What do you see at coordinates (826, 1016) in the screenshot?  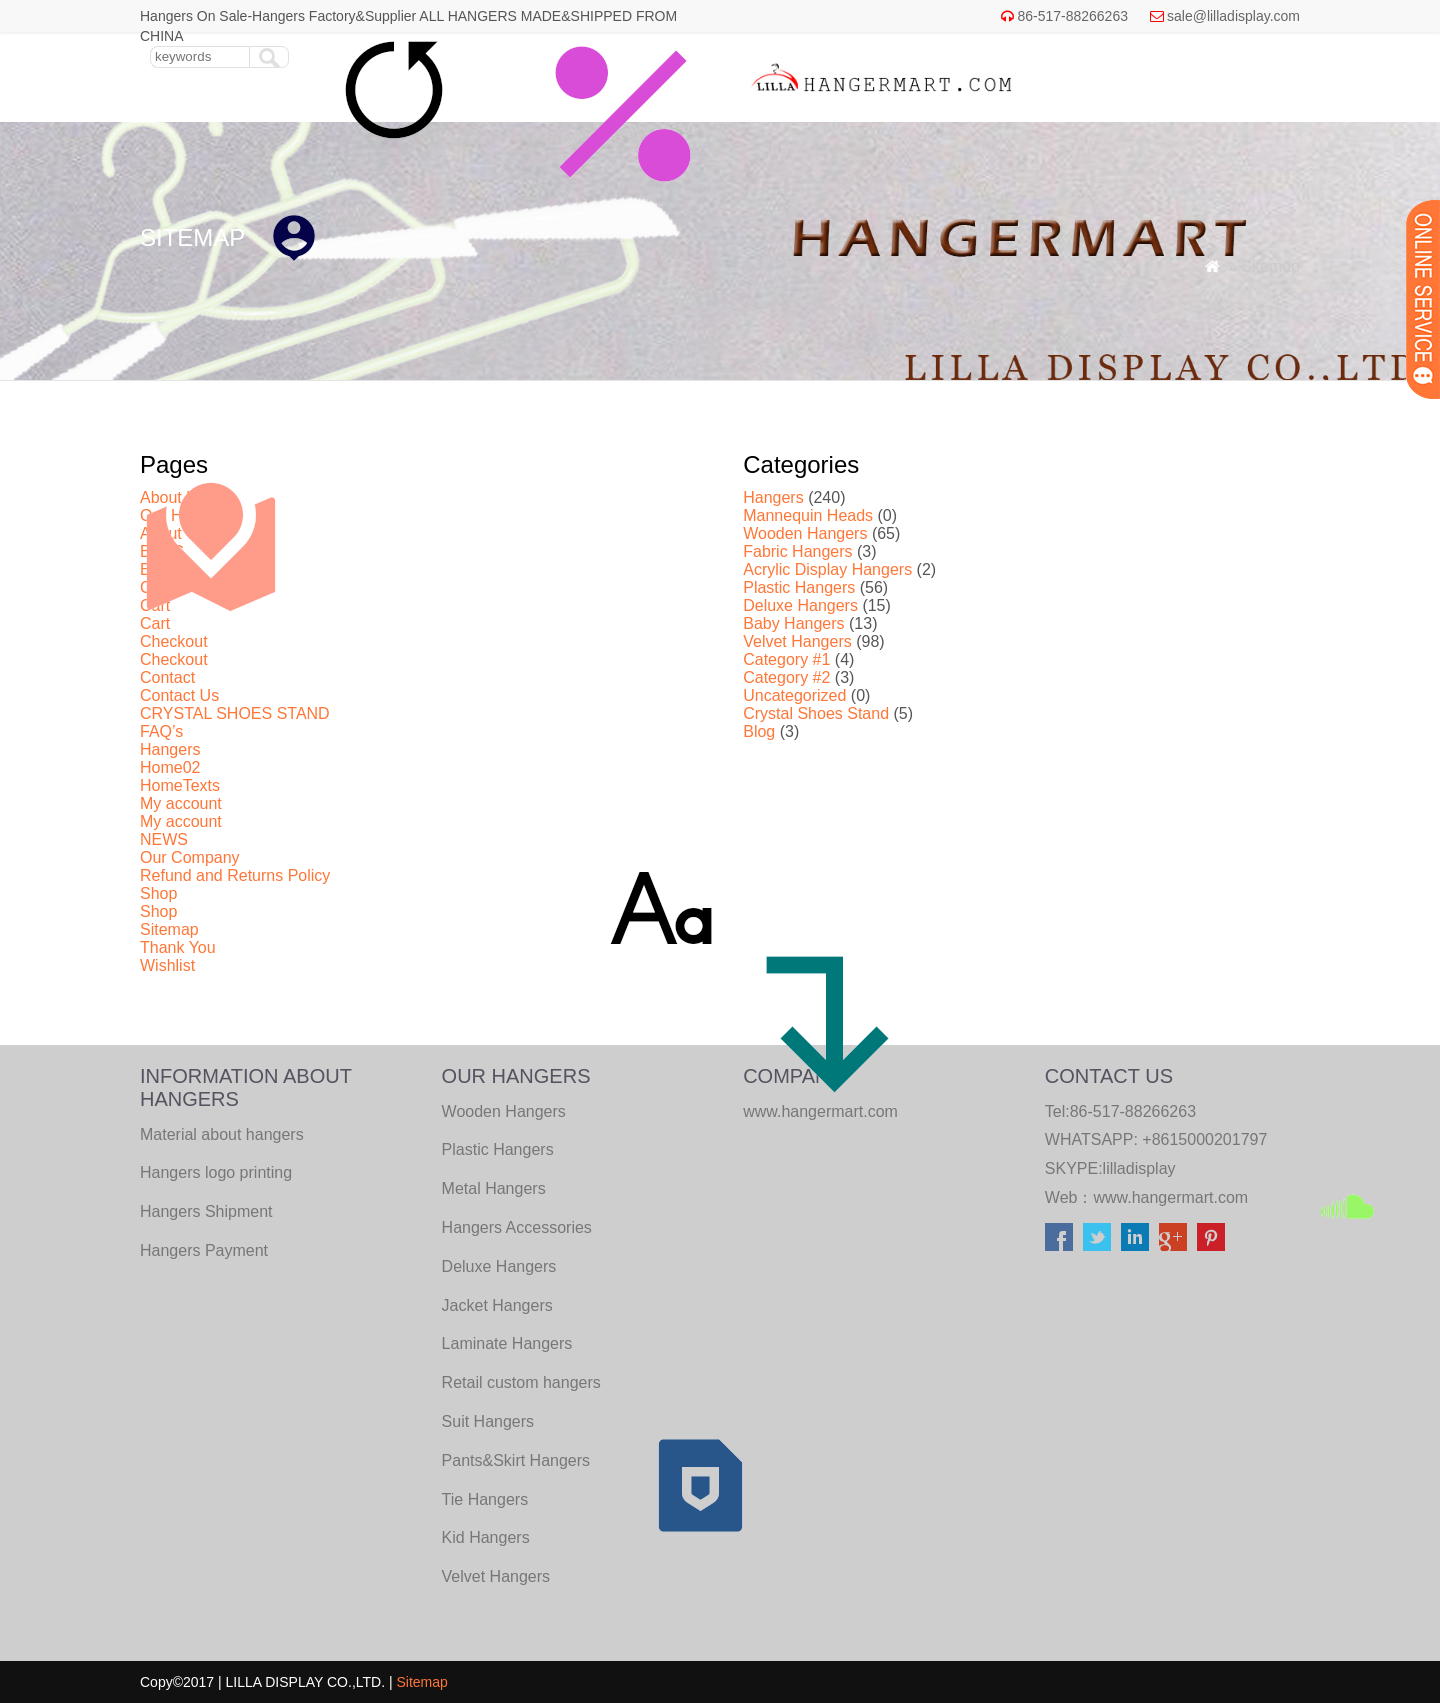 I see `indicates a right-then-down navigation path` at bounding box center [826, 1016].